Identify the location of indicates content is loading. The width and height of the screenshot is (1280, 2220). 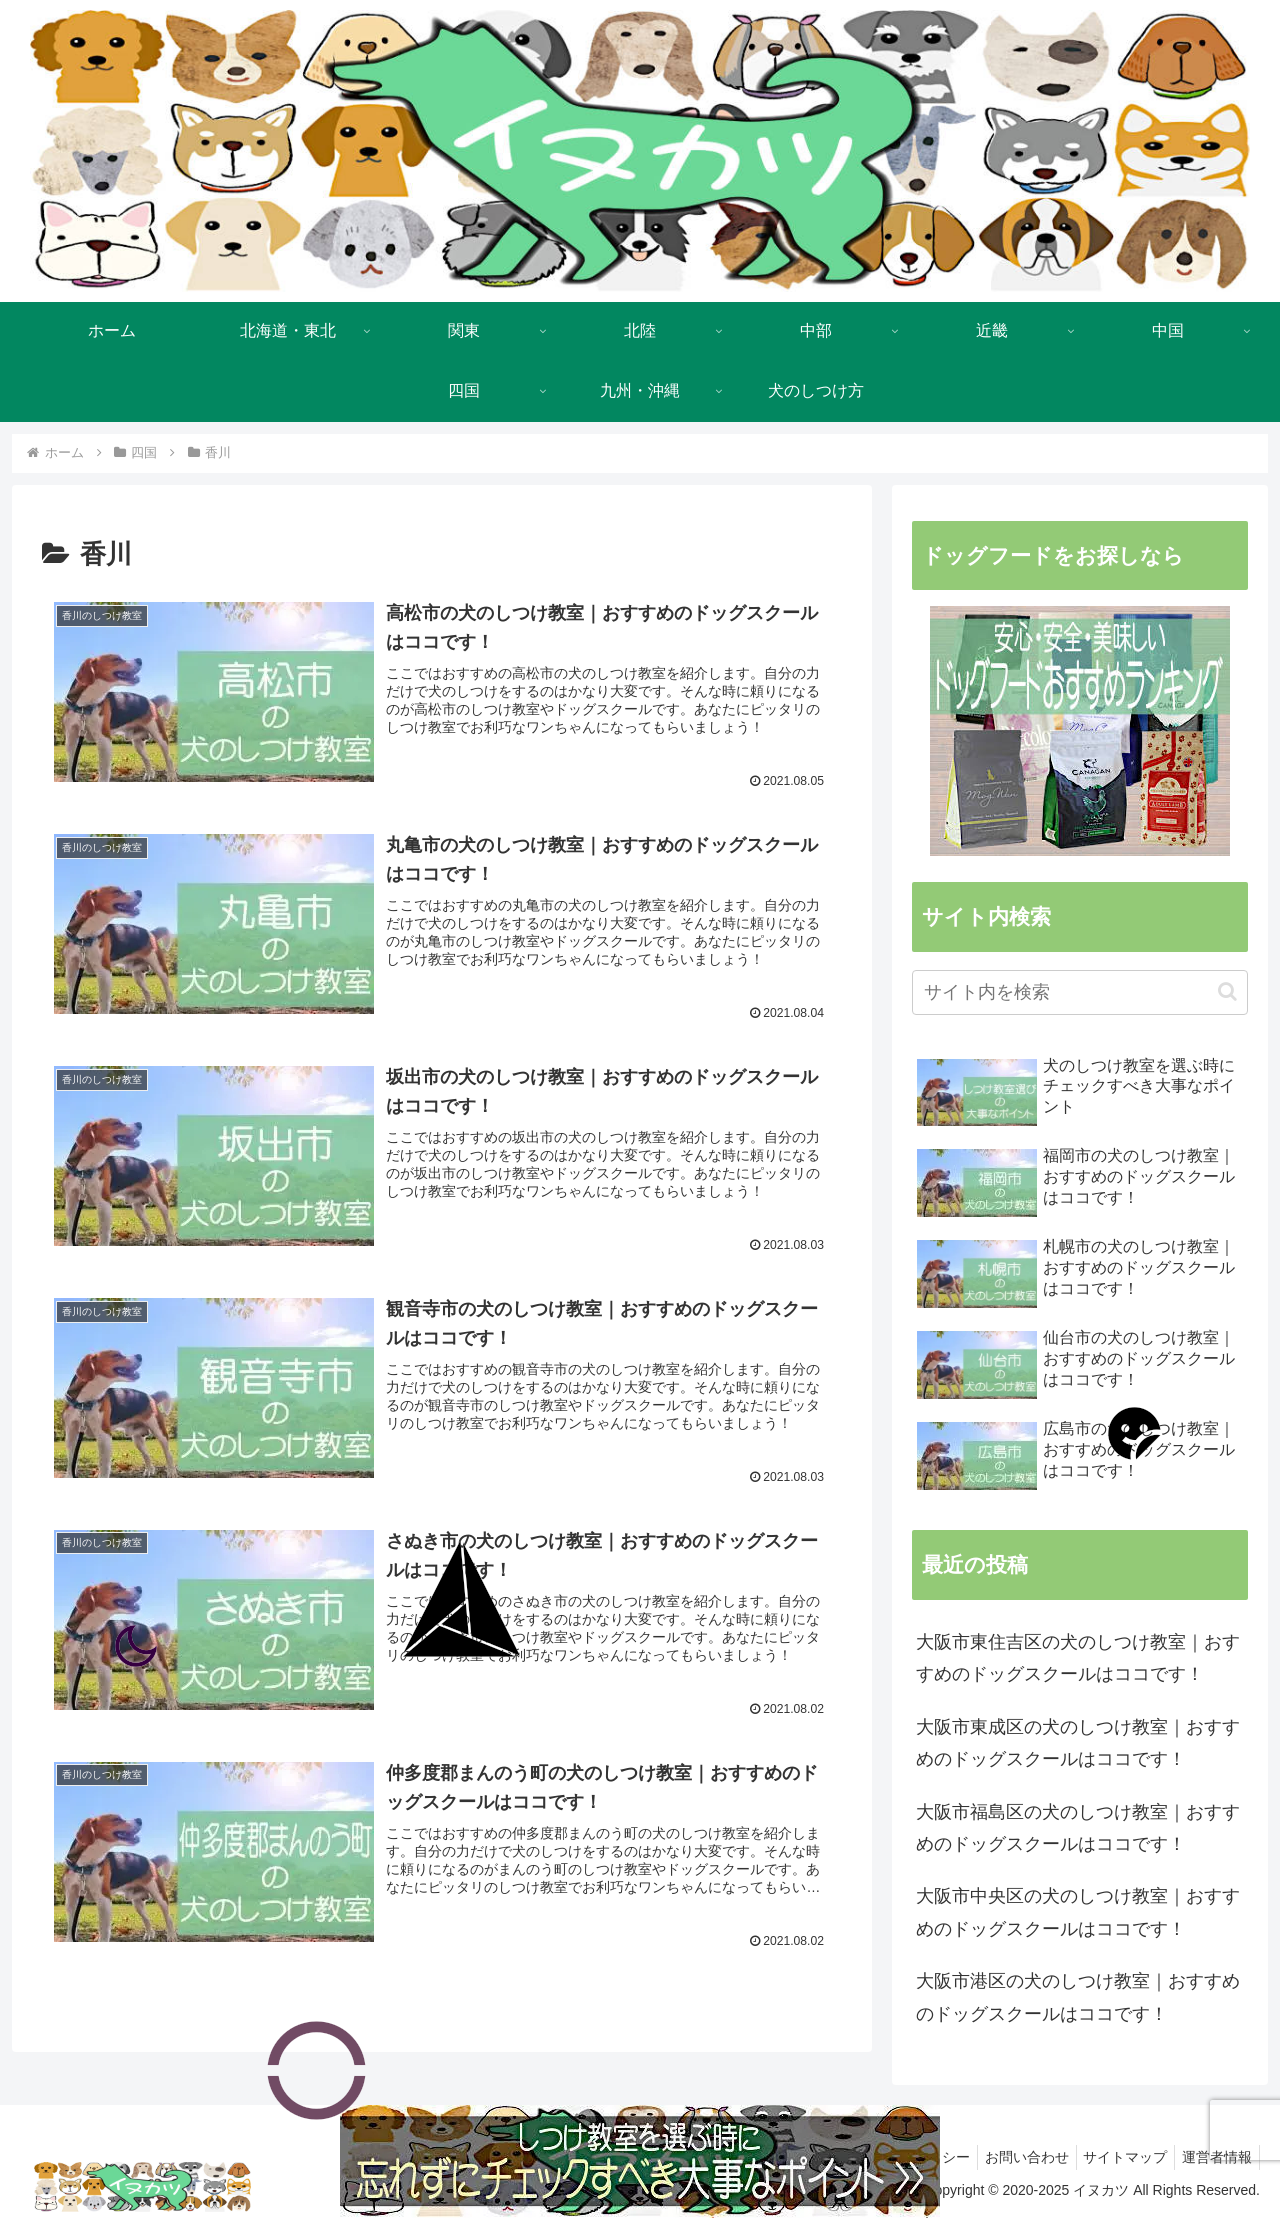
(316, 2070).